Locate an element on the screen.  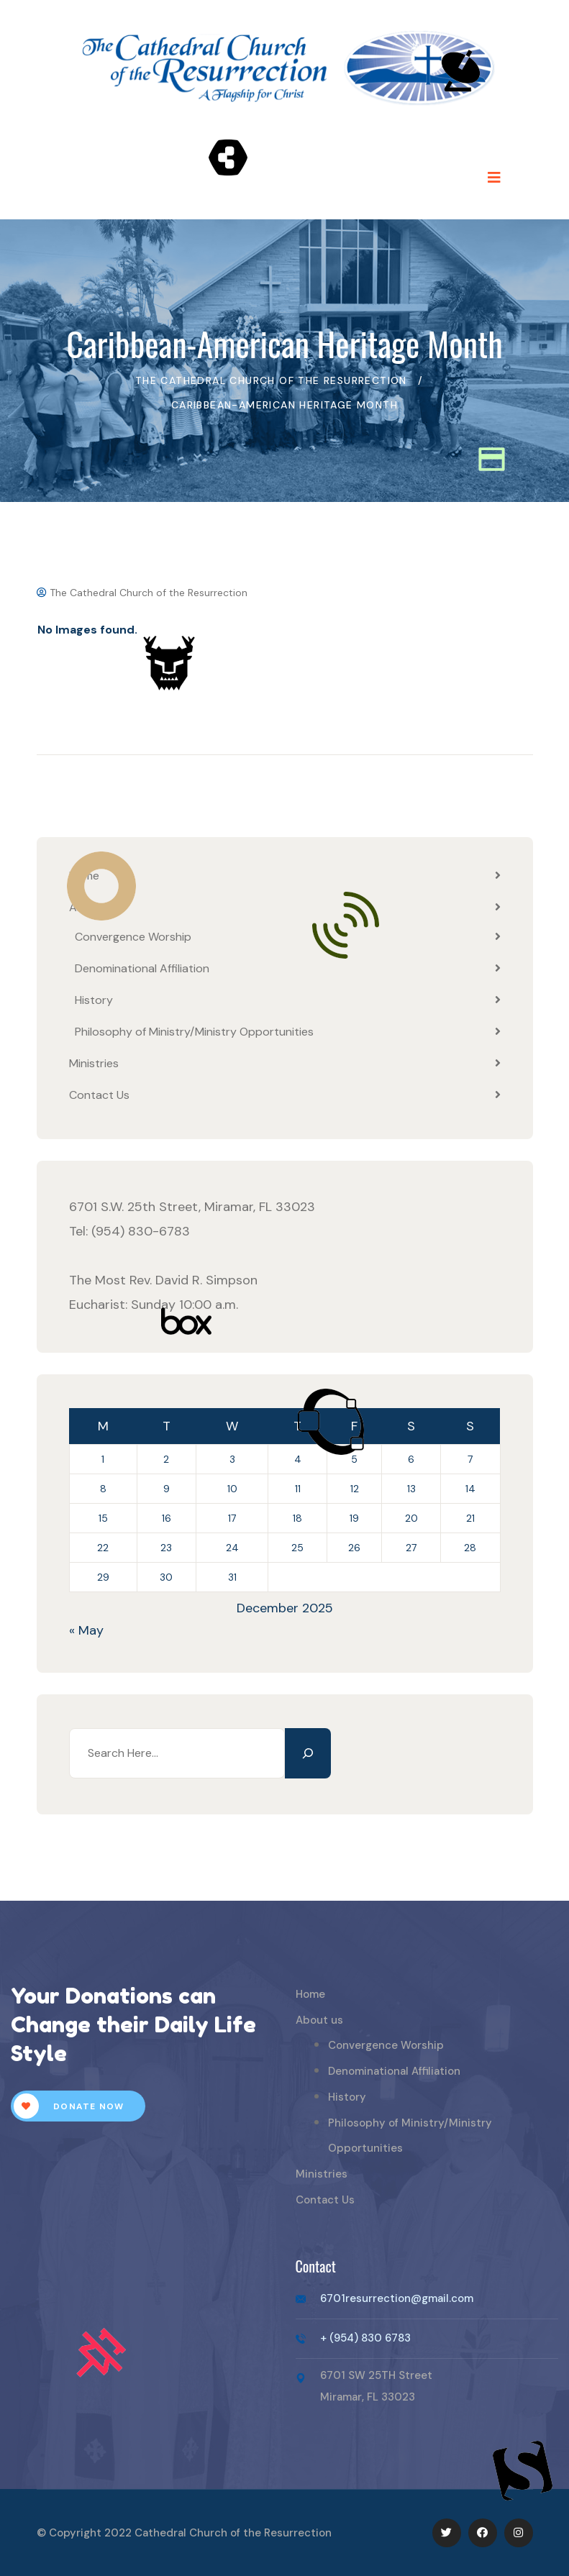
open Box cloud storage app is located at coordinates (186, 1321).